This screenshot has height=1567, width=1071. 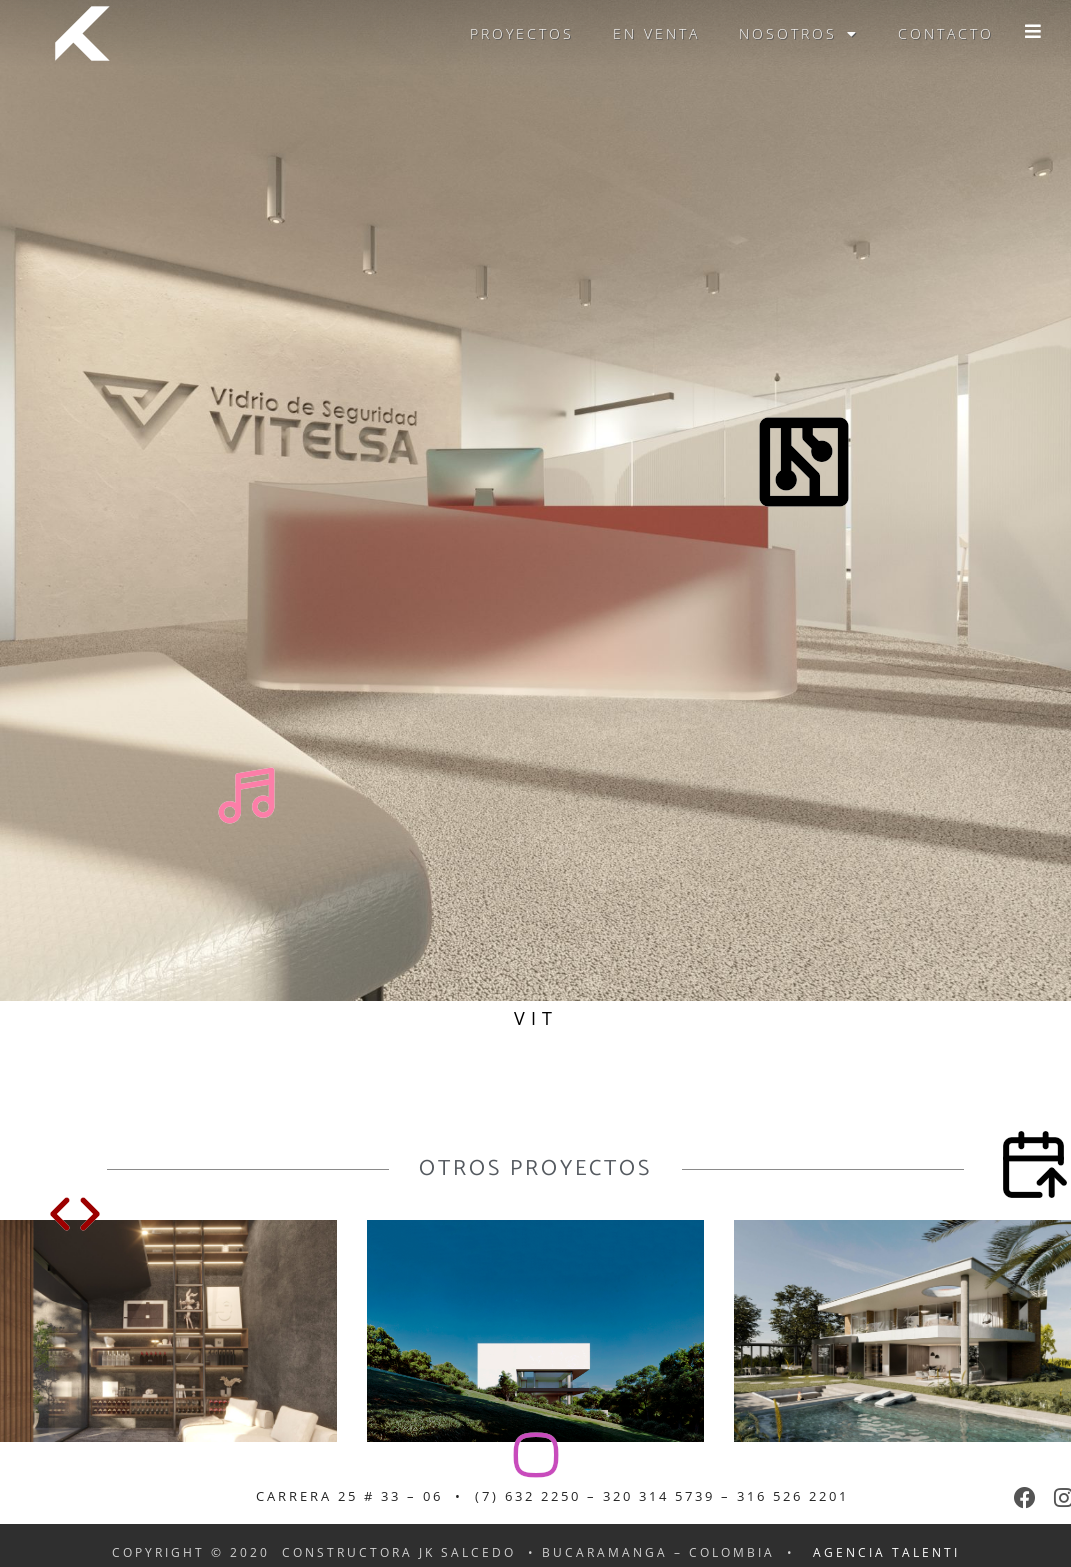 What do you see at coordinates (536, 1455) in the screenshot?
I see `a default placeholder or empty state container` at bounding box center [536, 1455].